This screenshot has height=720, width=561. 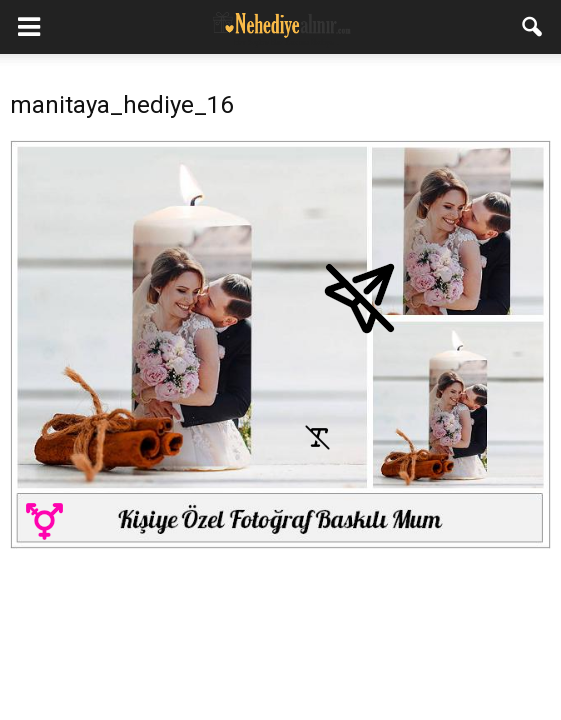 I want to click on clear text formatting, so click(x=317, y=437).